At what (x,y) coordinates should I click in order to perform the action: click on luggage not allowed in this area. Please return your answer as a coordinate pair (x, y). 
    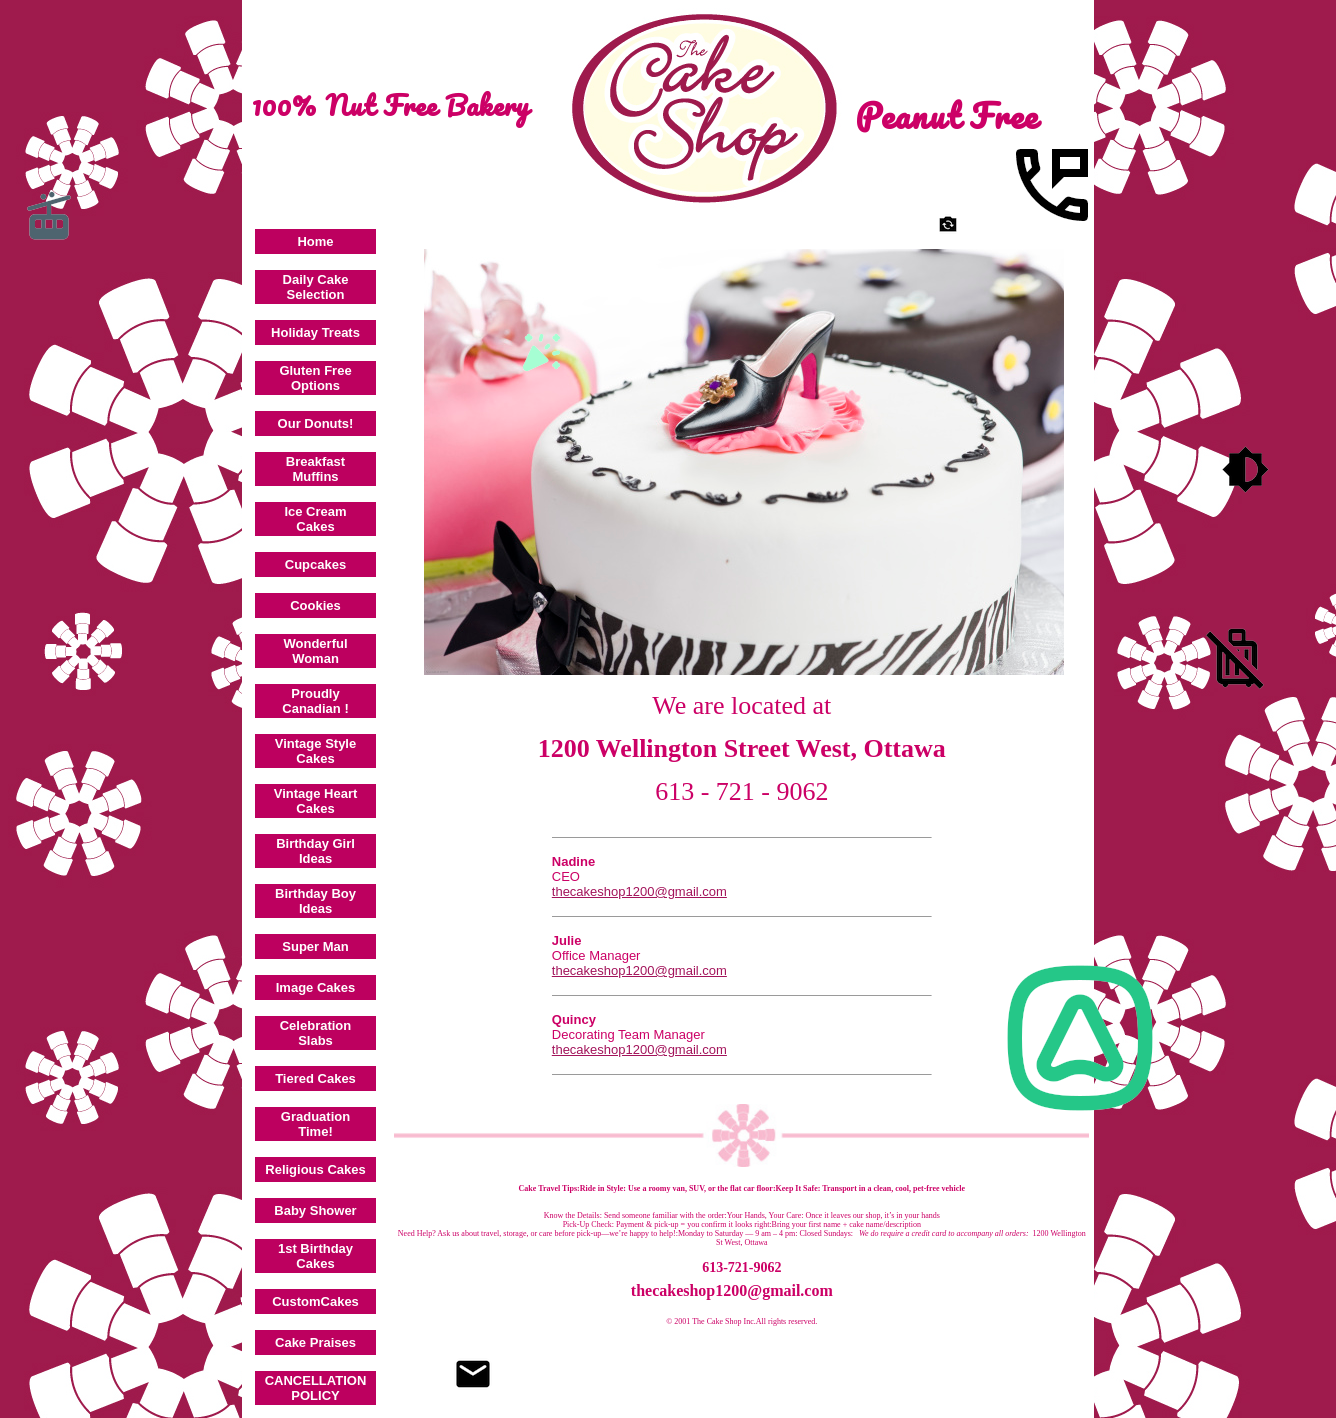
    Looking at the image, I should click on (1237, 658).